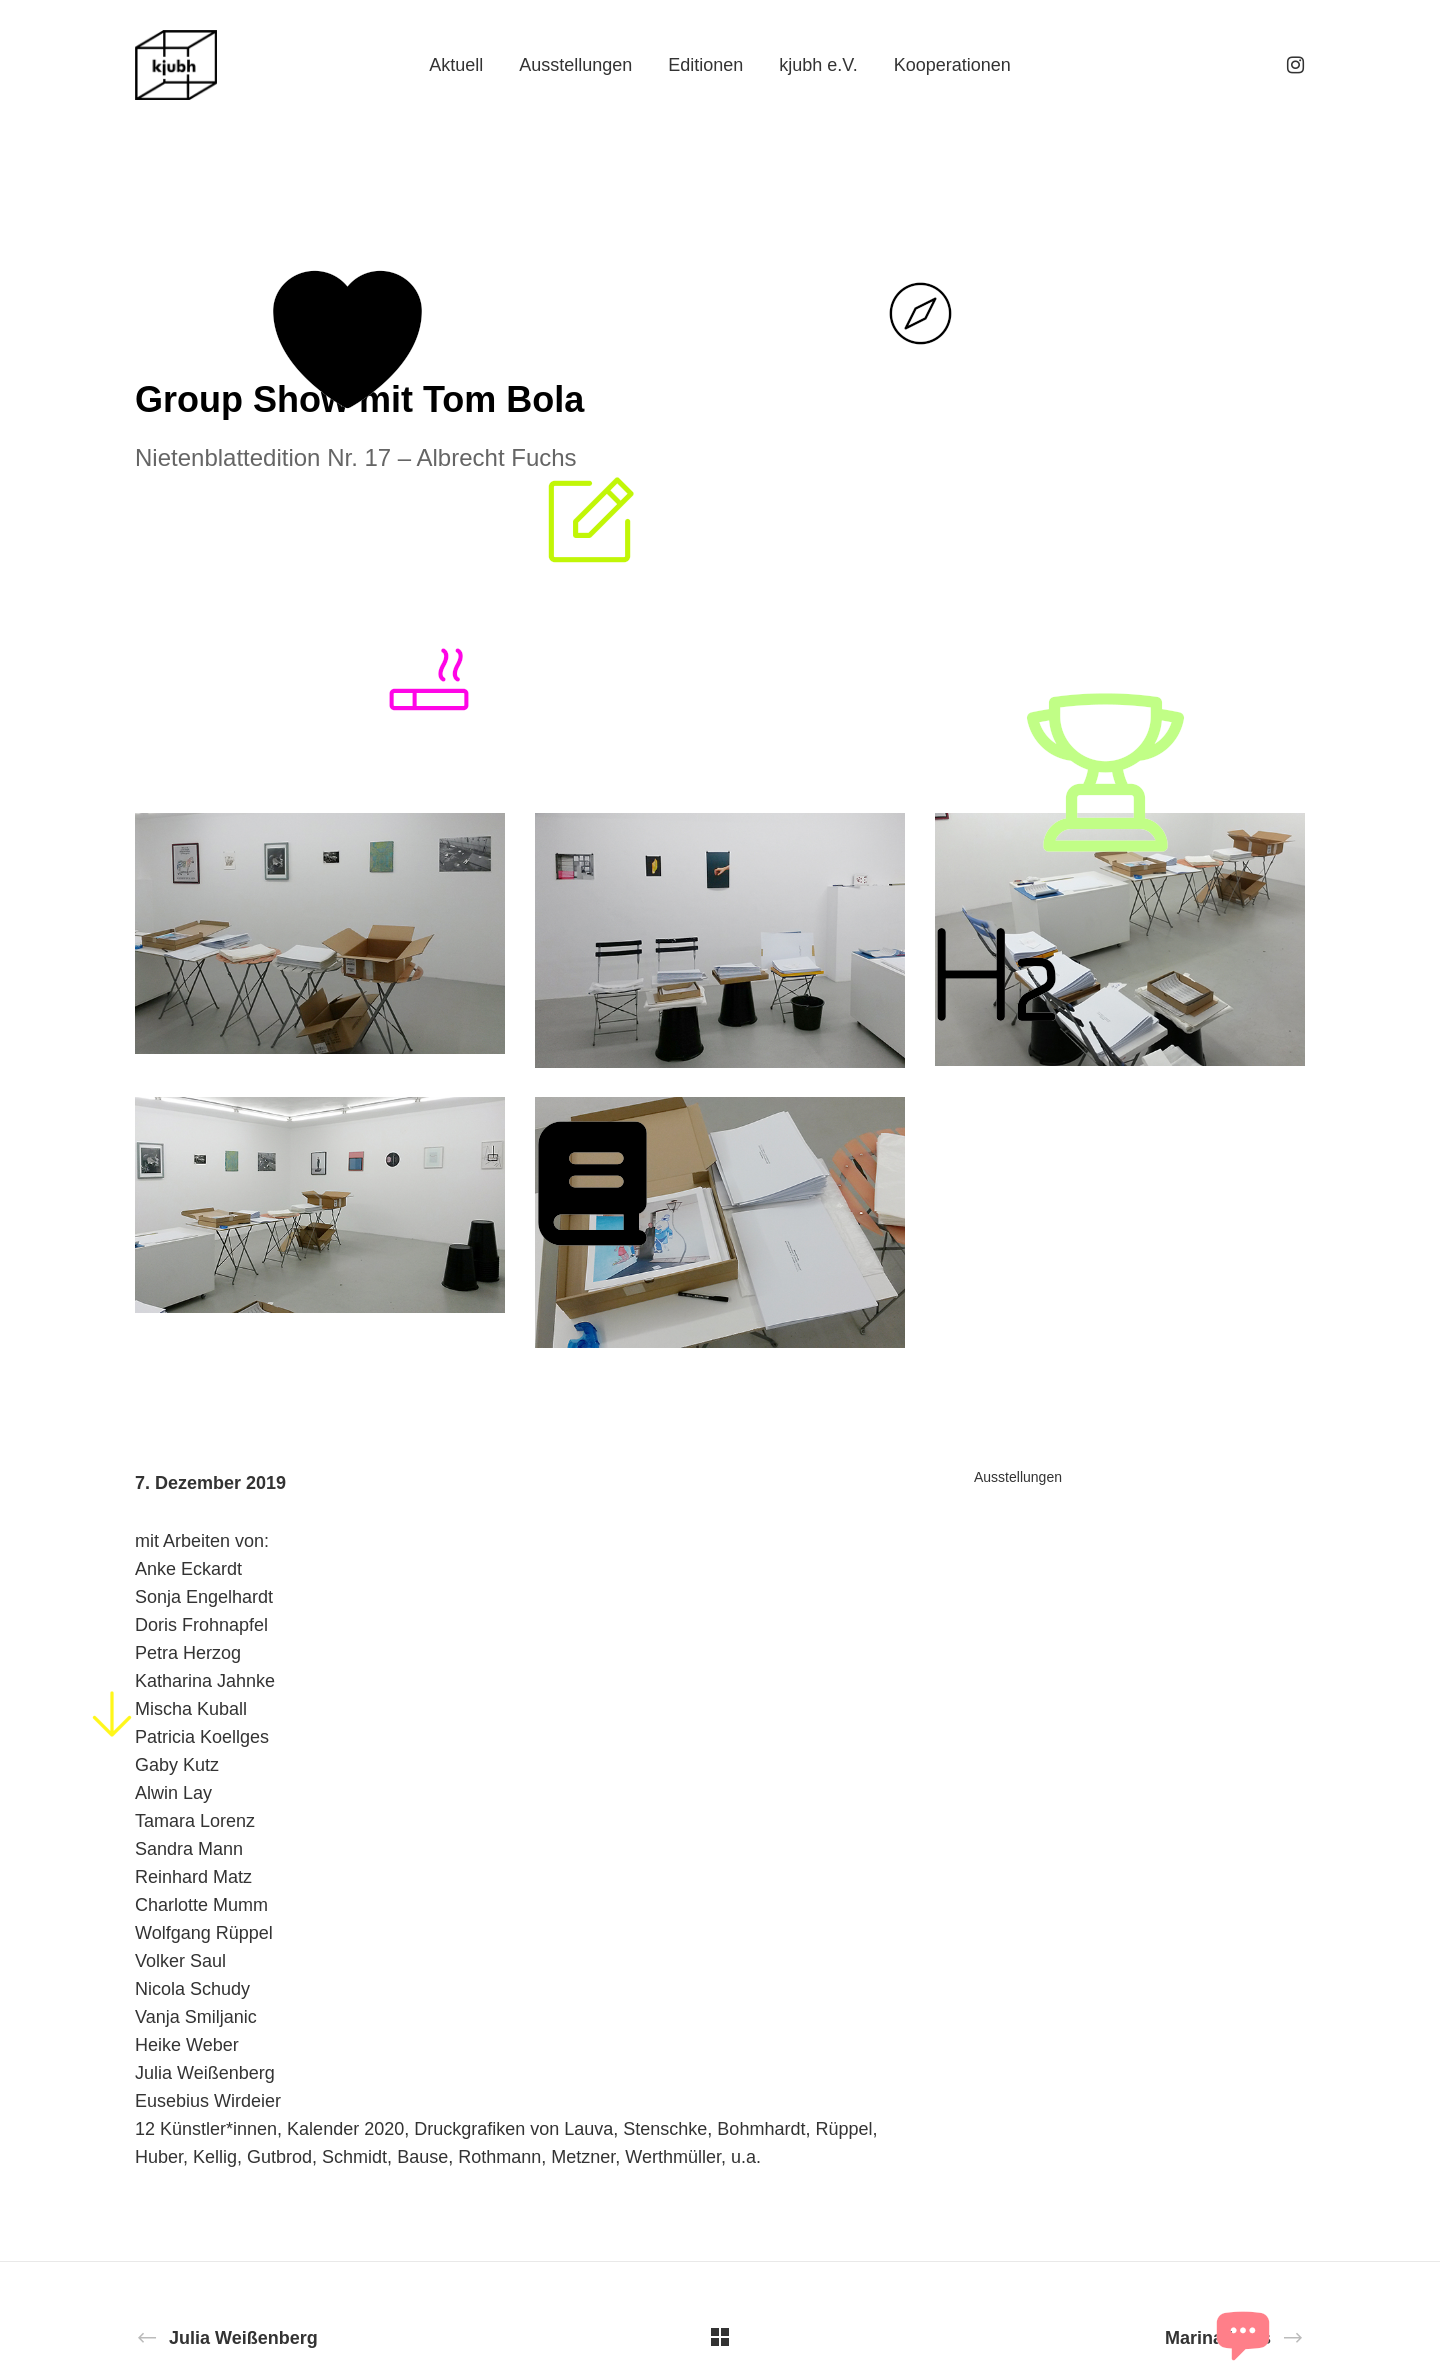 This screenshot has width=1440, height=2371. What do you see at coordinates (996, 974) in the screenshot?
I see `format text as heading level 2` at bounding box center [996, 974].